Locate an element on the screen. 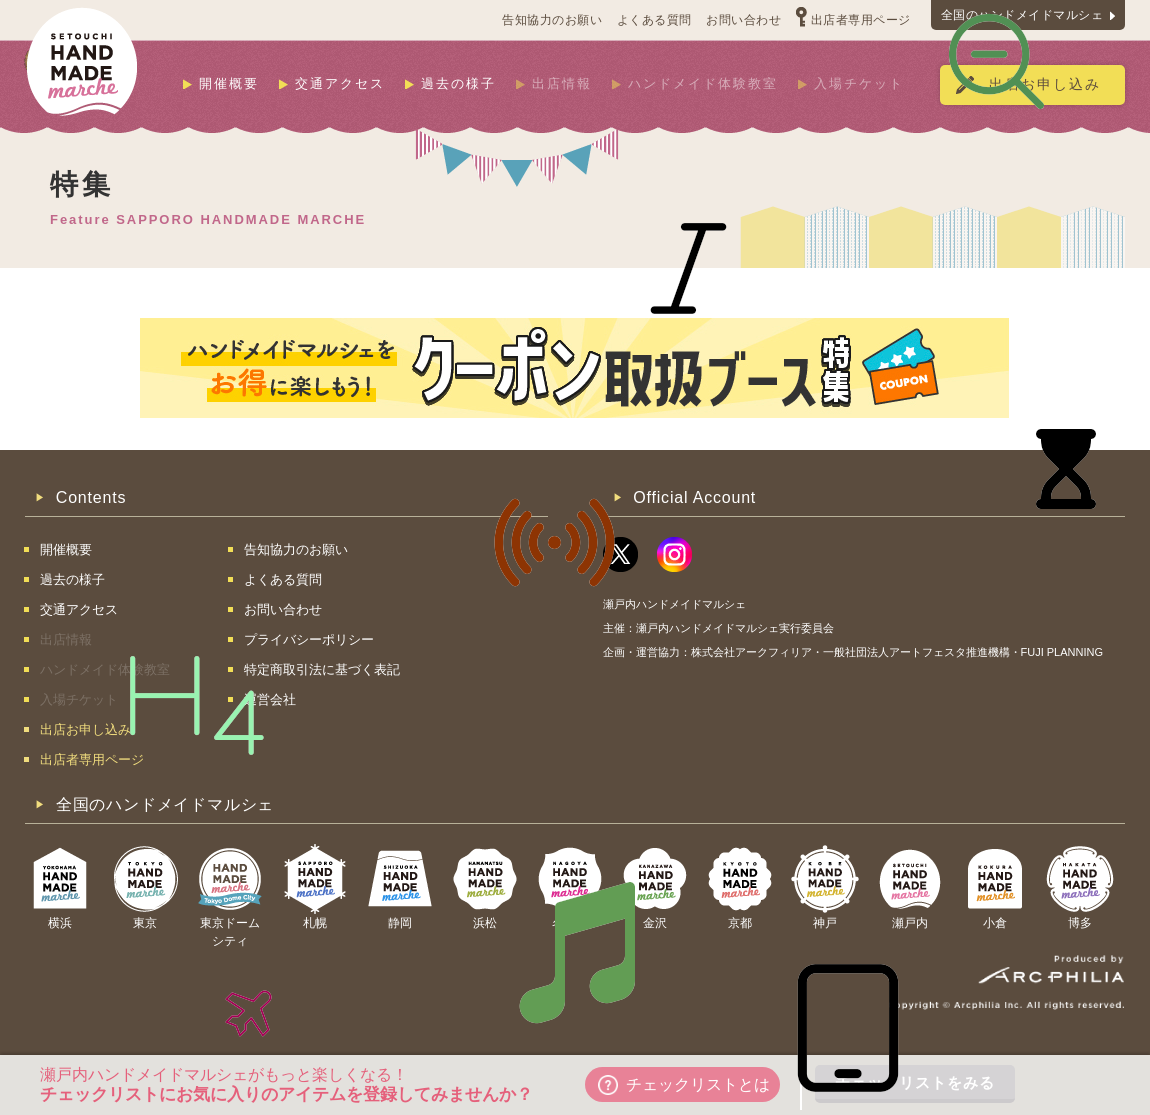 This screenshot has height=1115, width=1150. format text as heading level 4 is located at coordinates (187, 703).